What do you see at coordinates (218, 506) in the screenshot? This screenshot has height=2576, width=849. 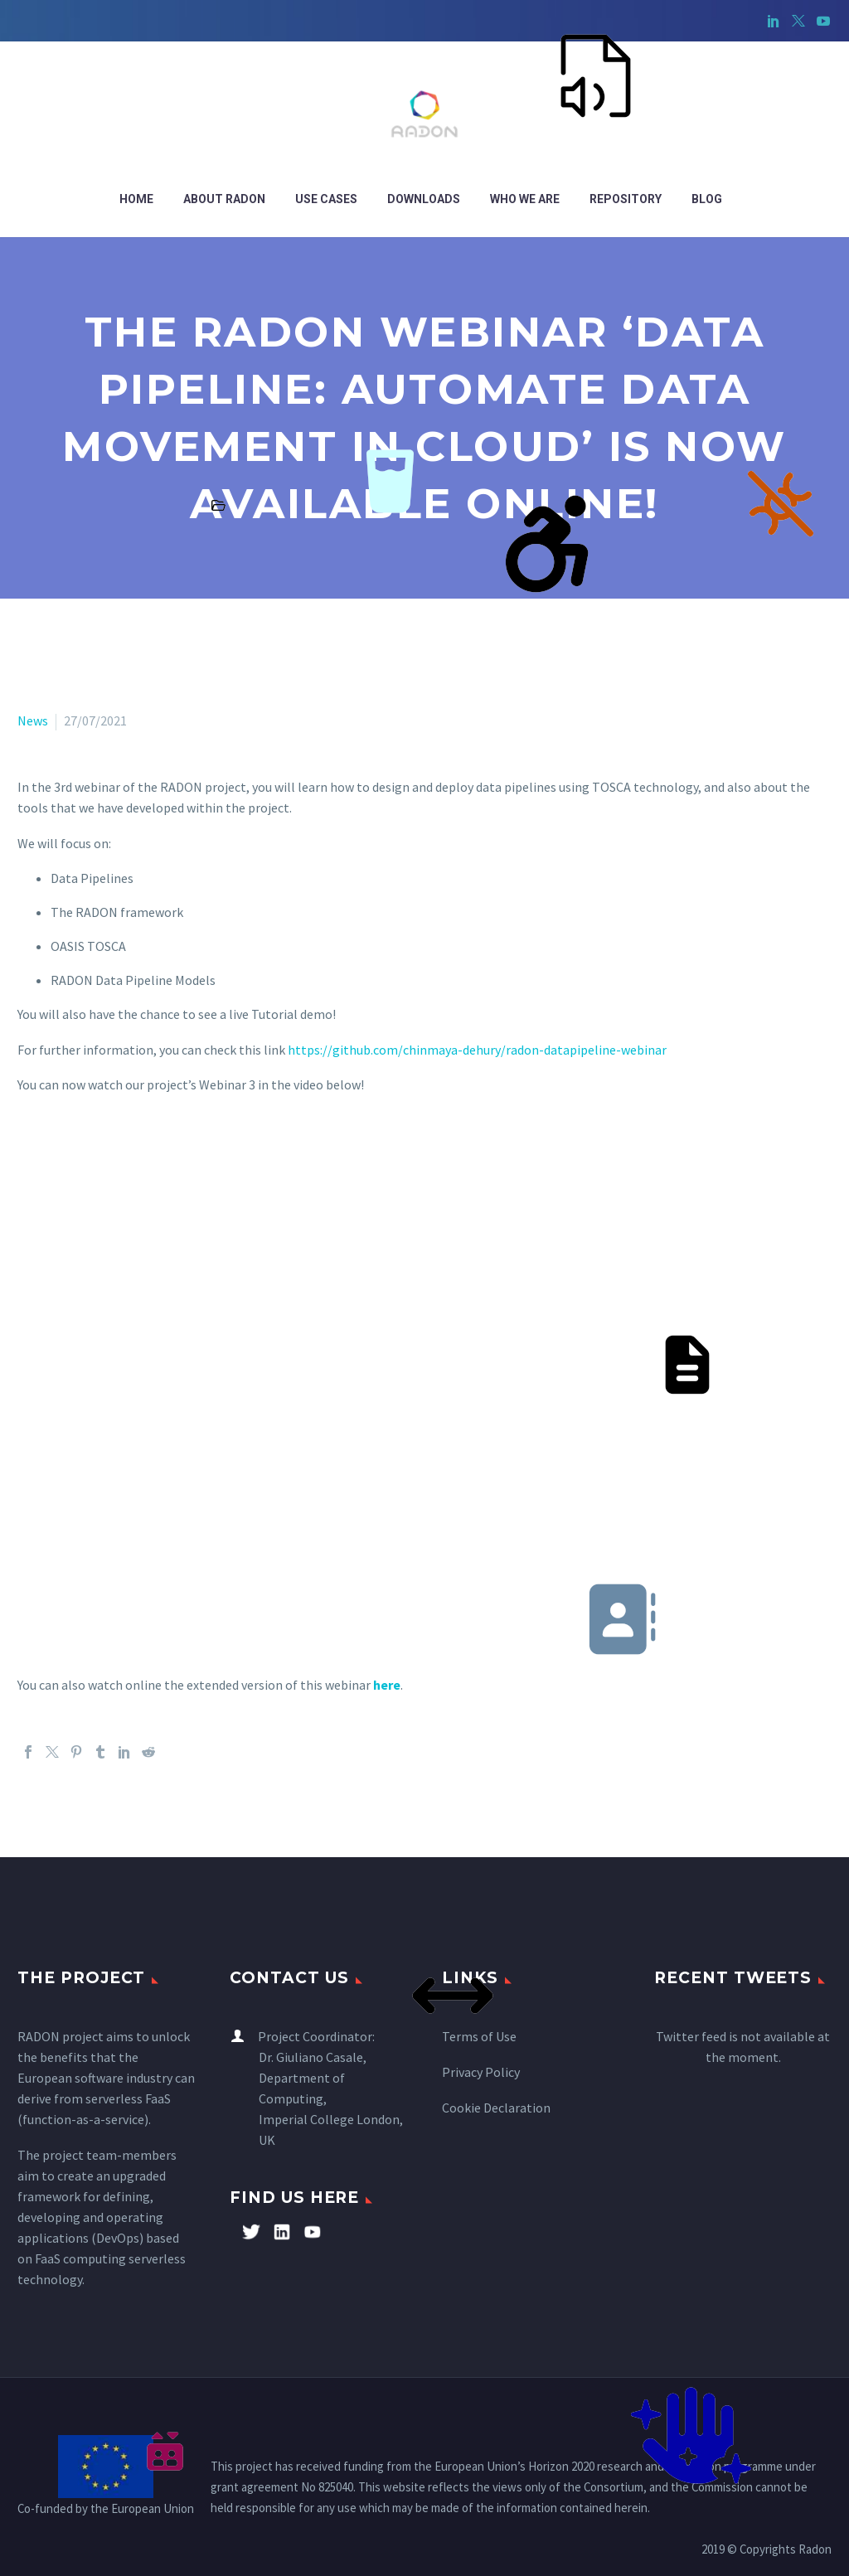 I see `open folder to view contents` at bounding box center [218, 506].